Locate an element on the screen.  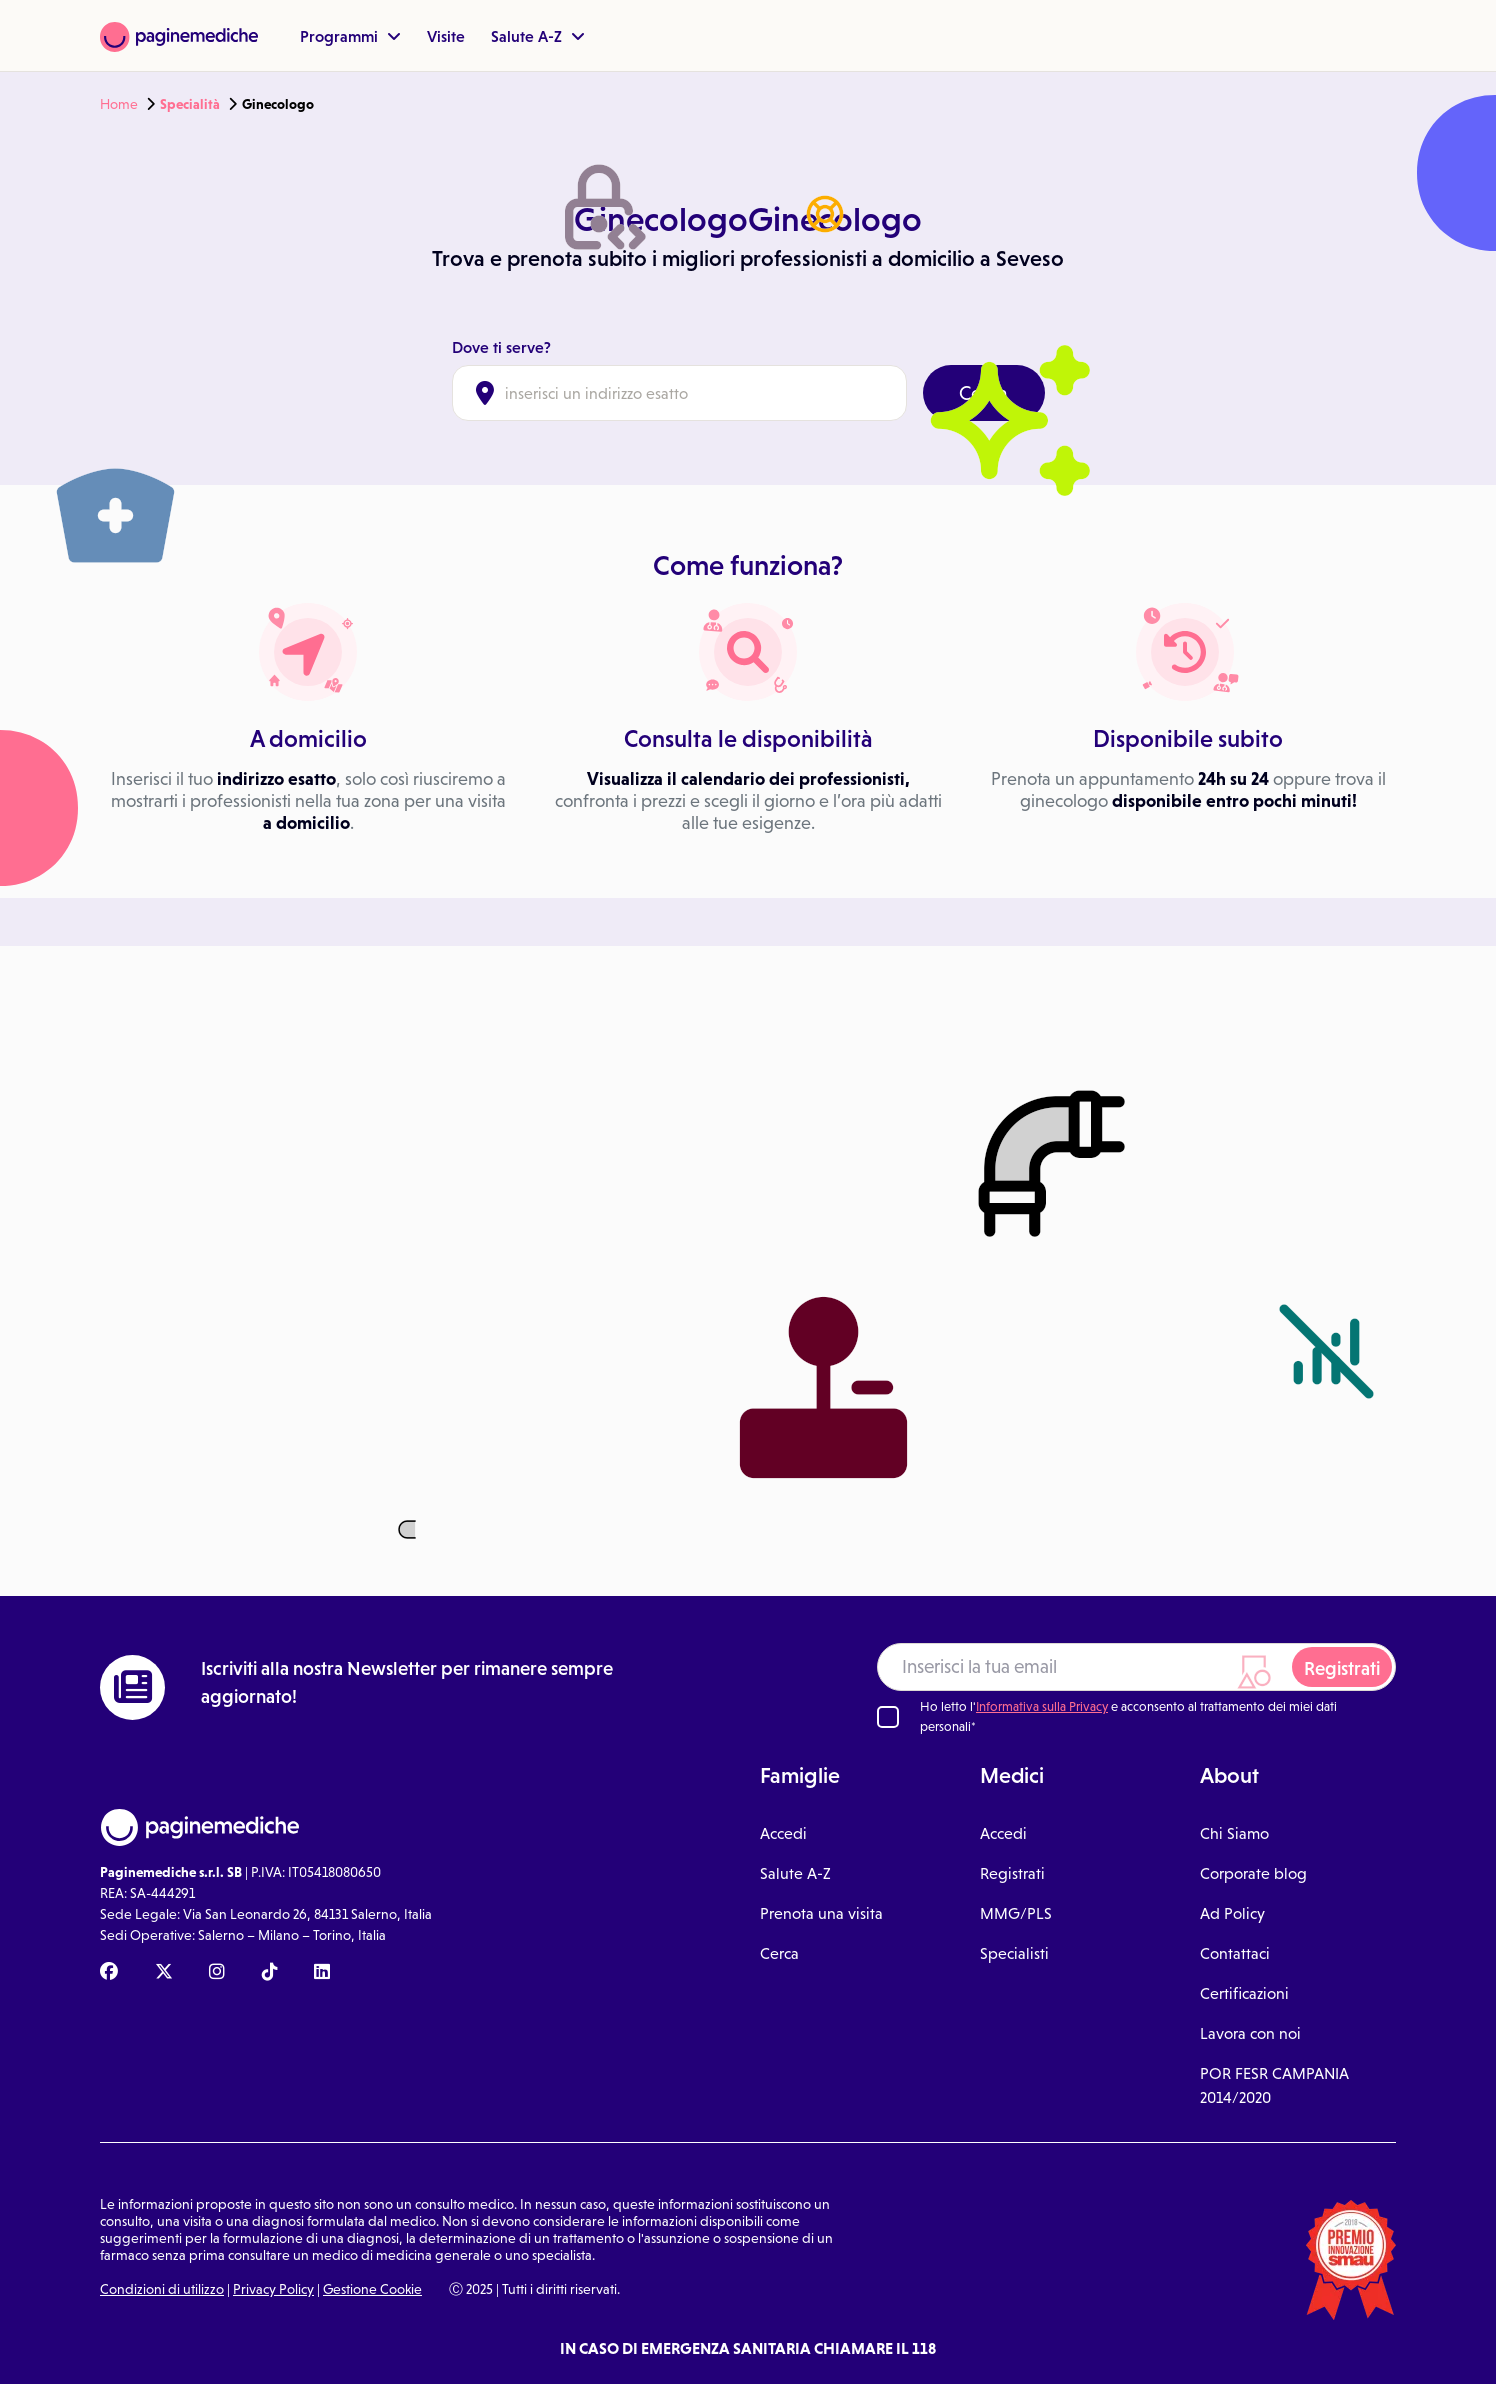
plumbing or pipe system settings is located at coordinates (1046, 1158).